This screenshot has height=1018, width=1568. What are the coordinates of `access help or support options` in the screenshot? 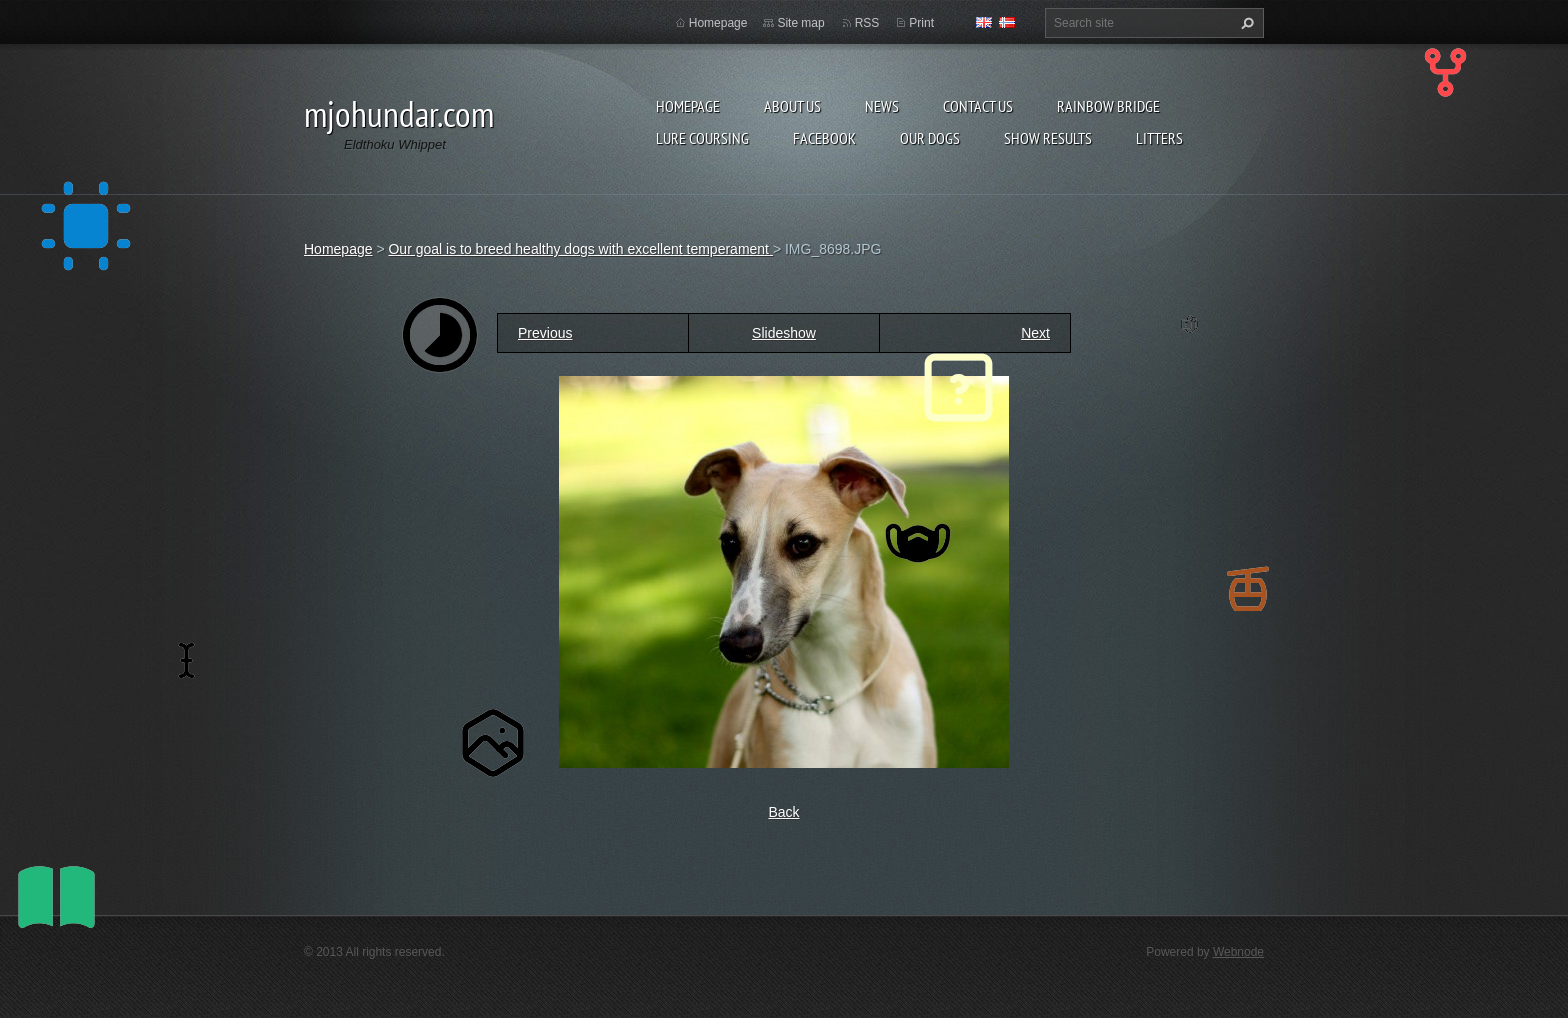 It's located at (958, 387).